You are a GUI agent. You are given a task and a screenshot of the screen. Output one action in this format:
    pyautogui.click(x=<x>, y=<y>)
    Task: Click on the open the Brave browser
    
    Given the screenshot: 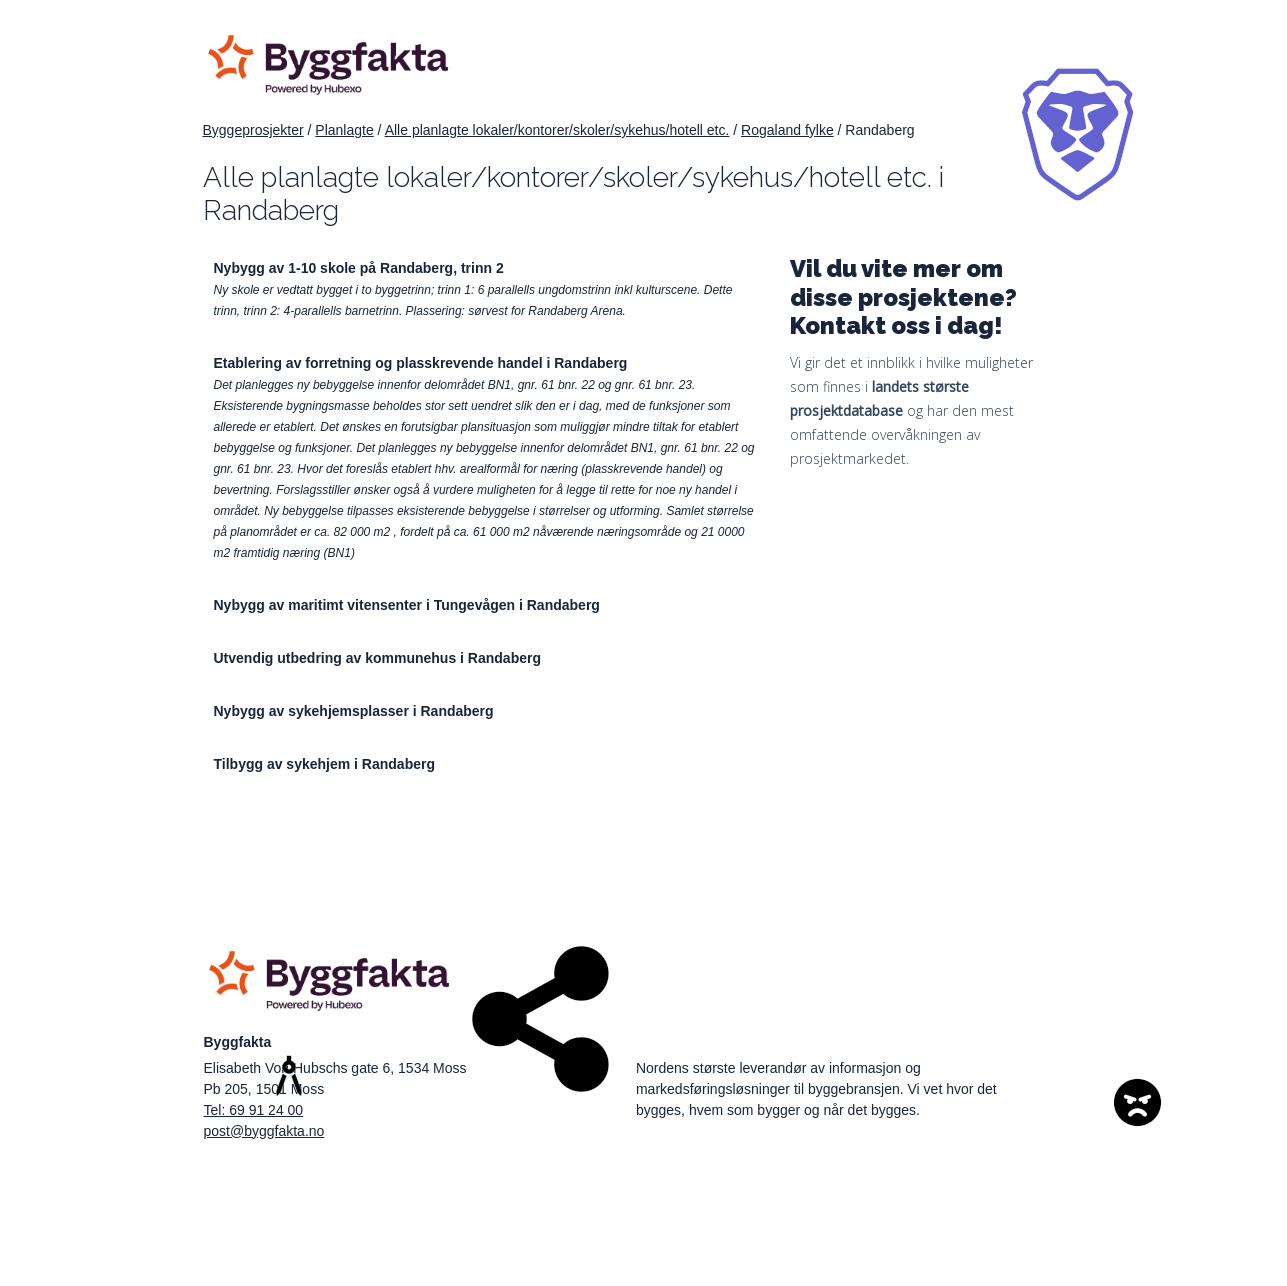 What is the action you would take?
    pyautogui.click(x=1077, y=134)
    